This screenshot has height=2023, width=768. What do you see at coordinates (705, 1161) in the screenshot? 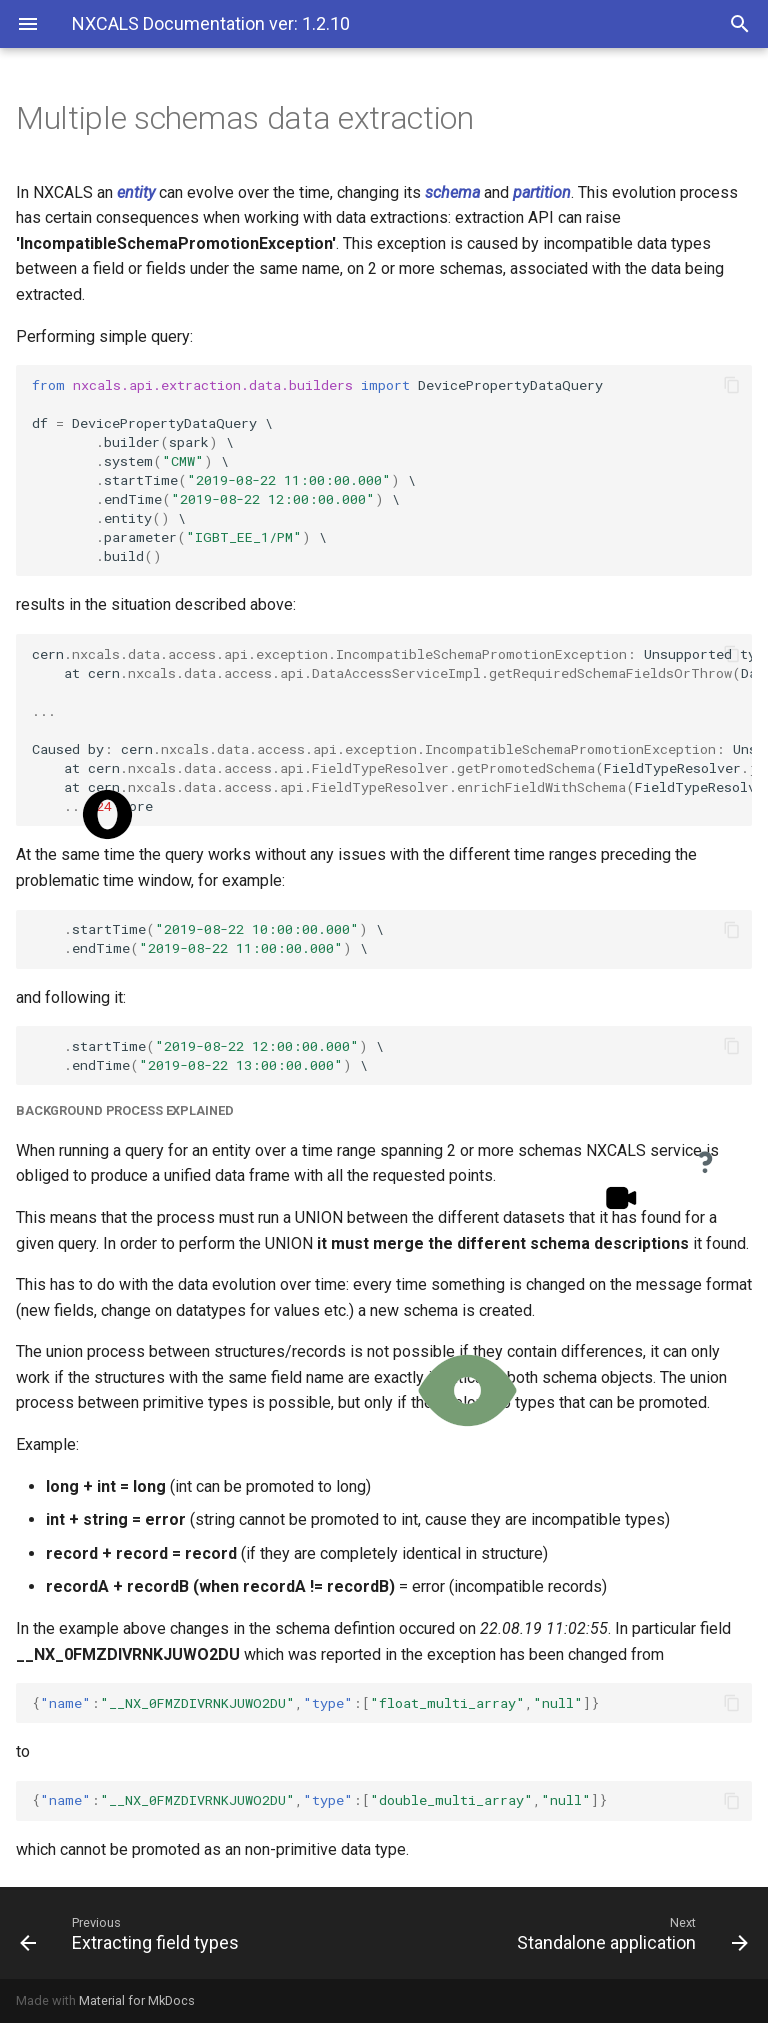
I see `access help or support information` at bounding box center [705, 1161].